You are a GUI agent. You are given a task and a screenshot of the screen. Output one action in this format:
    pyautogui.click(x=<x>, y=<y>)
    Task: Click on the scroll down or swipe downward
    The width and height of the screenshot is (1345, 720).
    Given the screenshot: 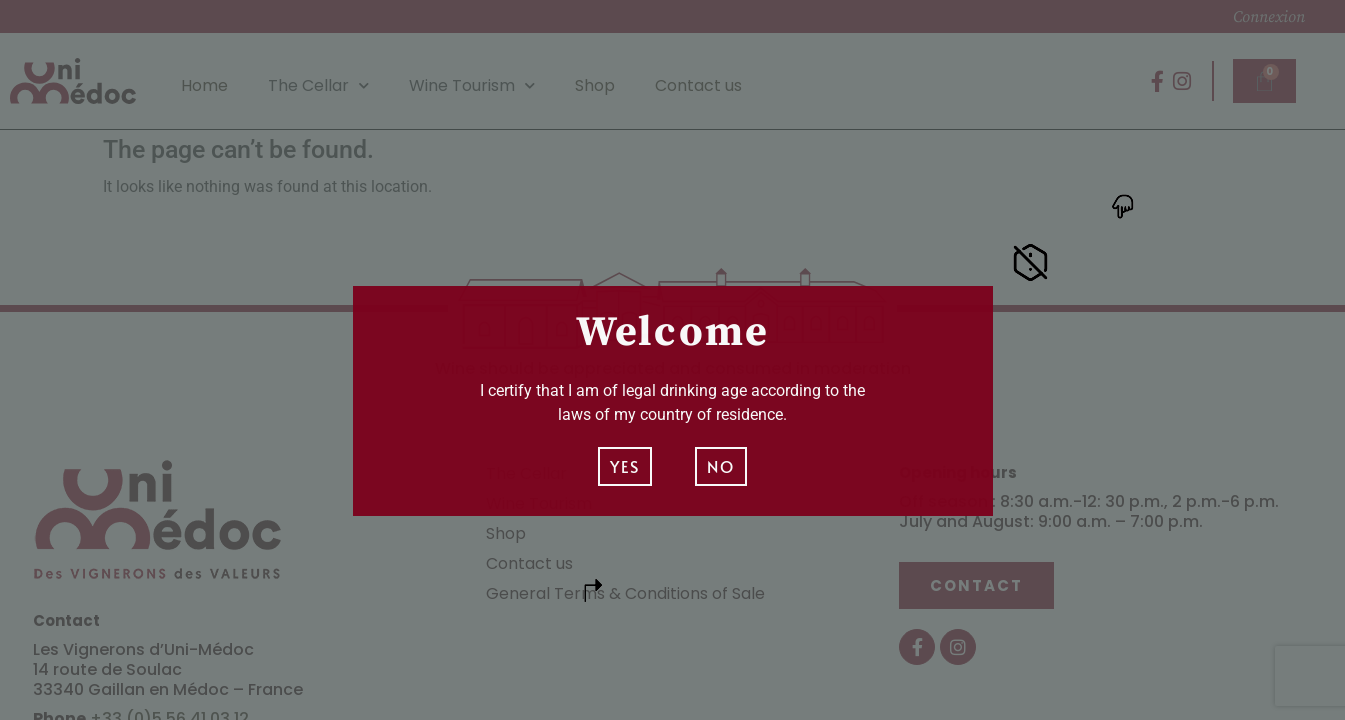 What is the action you would take?
    pyautogui.click(x=1123, y=206)
    